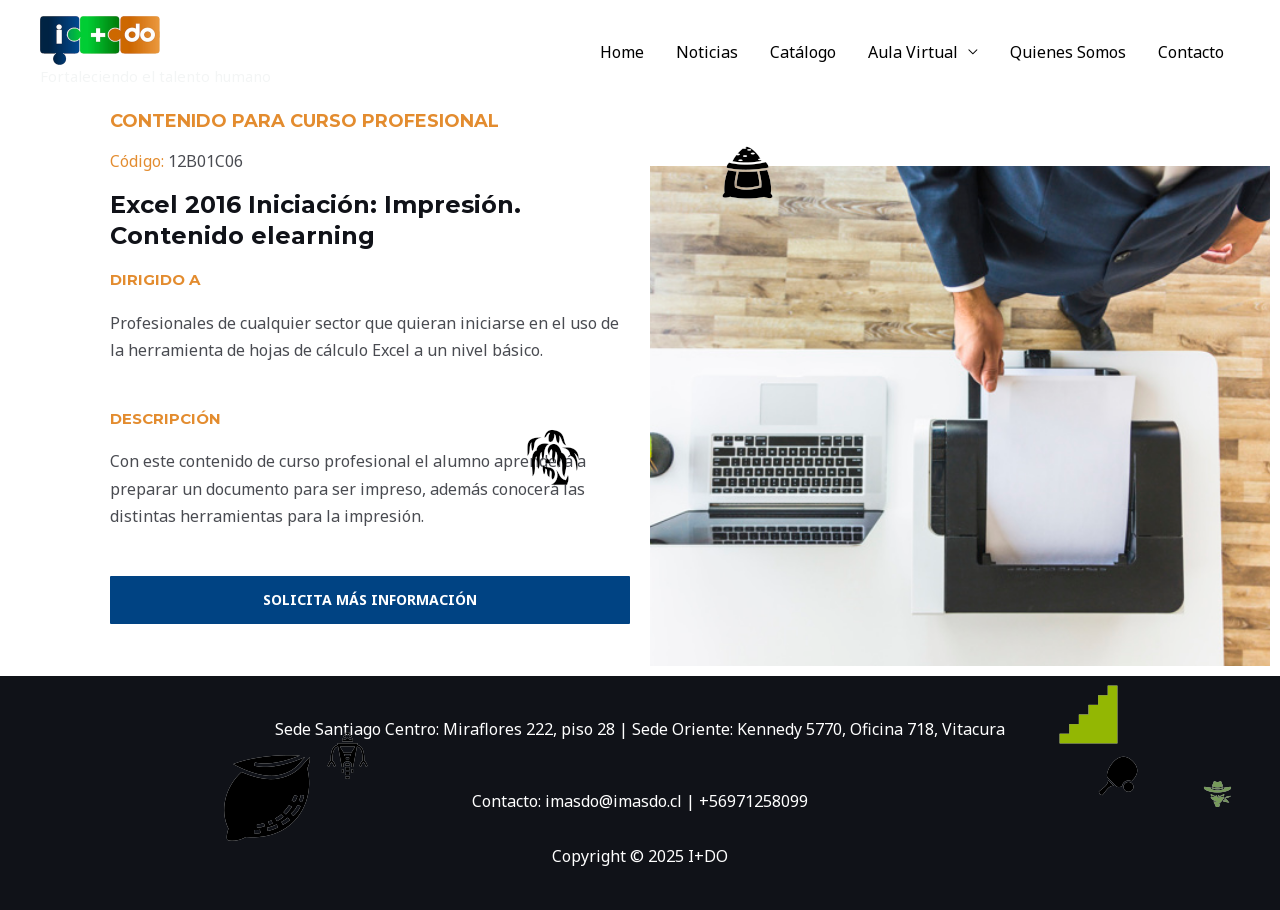 The height and width of the screenshot is (910, 1280). I want to click on indicates a citrus or lemon-flavored item, so click(267, 798).